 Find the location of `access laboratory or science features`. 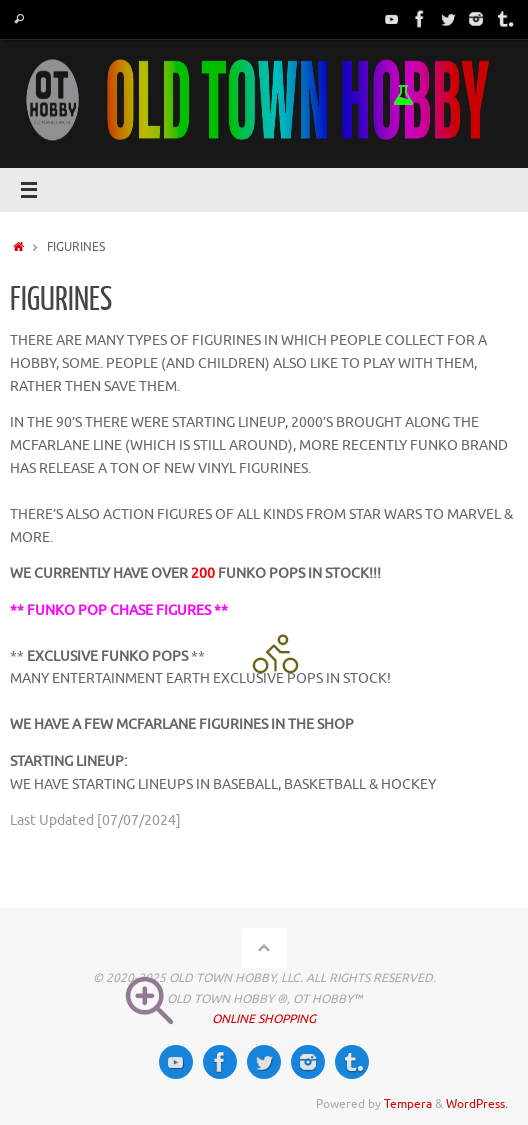

access laboratory or science features is located at coordinates (403, 95).